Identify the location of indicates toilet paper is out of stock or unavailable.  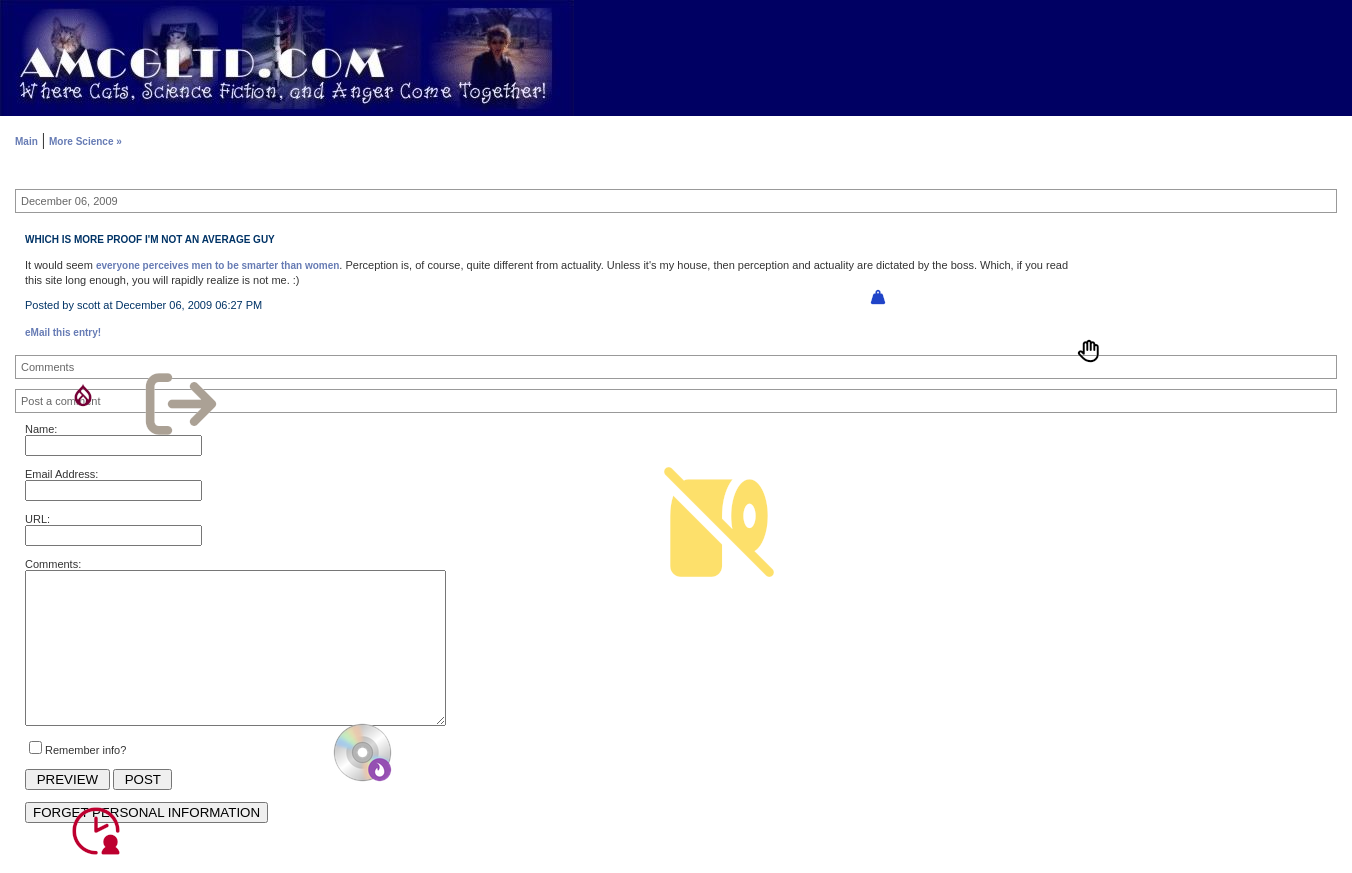
(719, 522).